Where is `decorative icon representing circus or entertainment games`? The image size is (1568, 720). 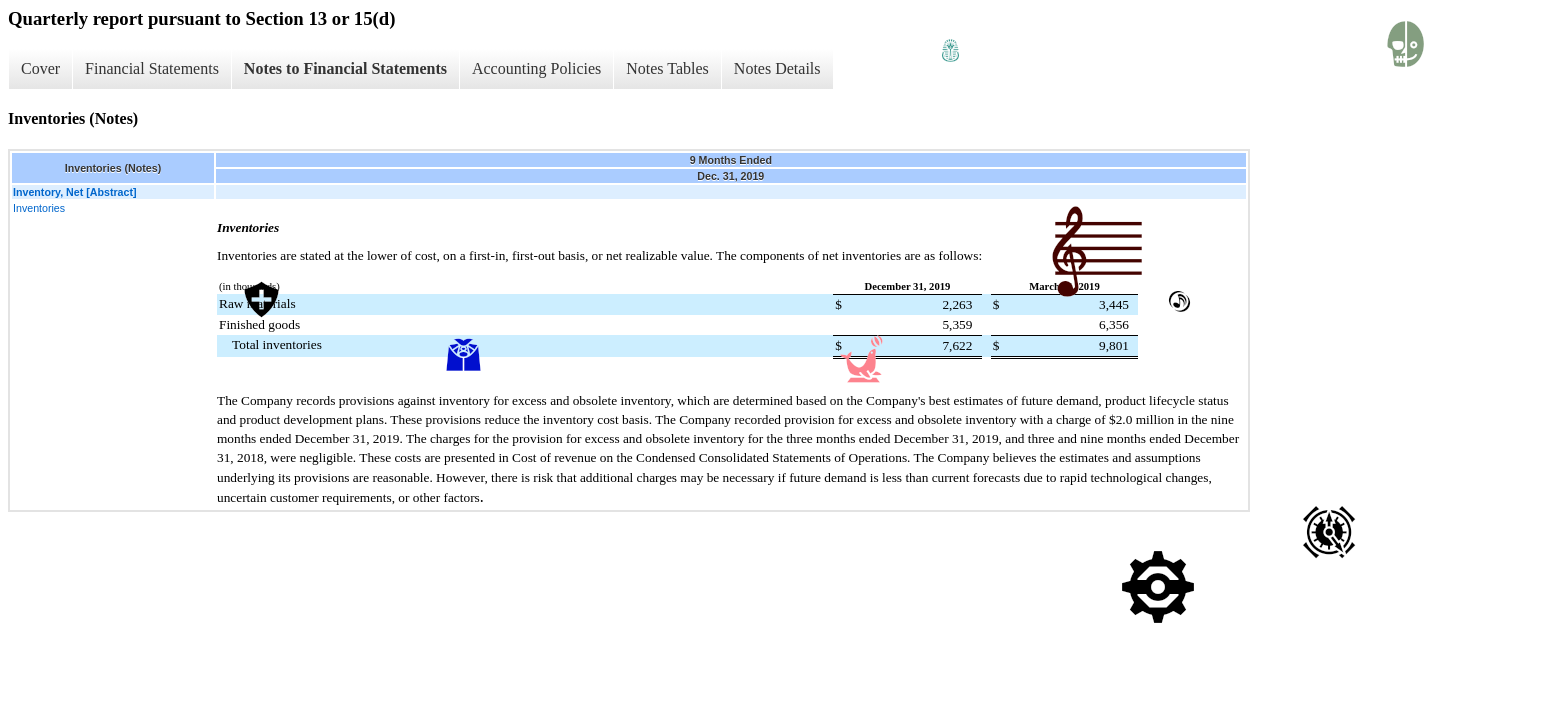
decorative icon representing circus or entertainment games is located at coordinates (863, 358).